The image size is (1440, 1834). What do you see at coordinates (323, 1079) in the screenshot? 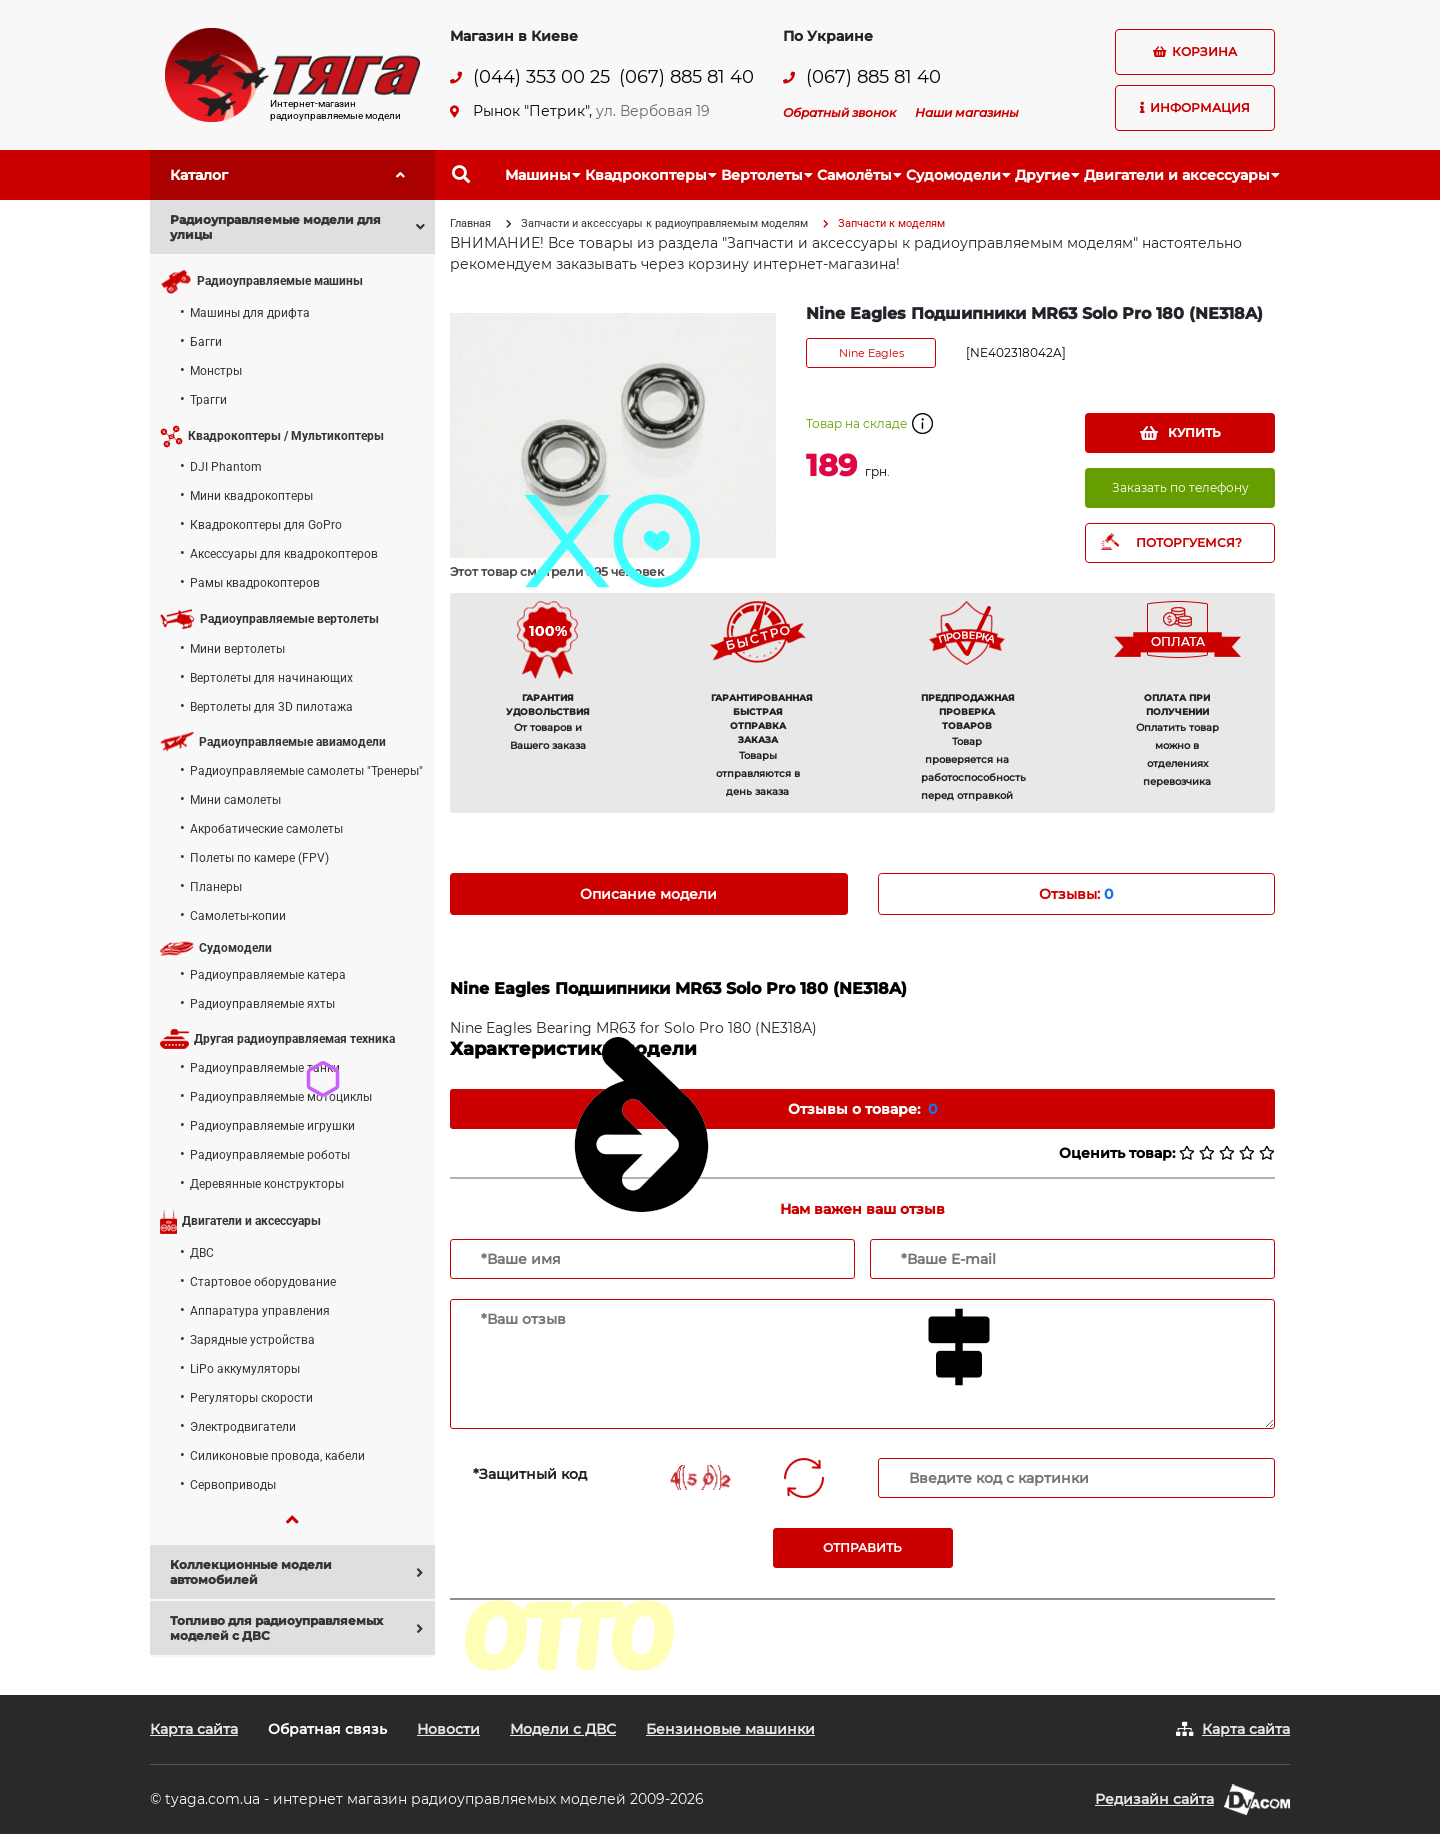
I see `visit Artifact Hub website` at bounding box center [323, 1079].